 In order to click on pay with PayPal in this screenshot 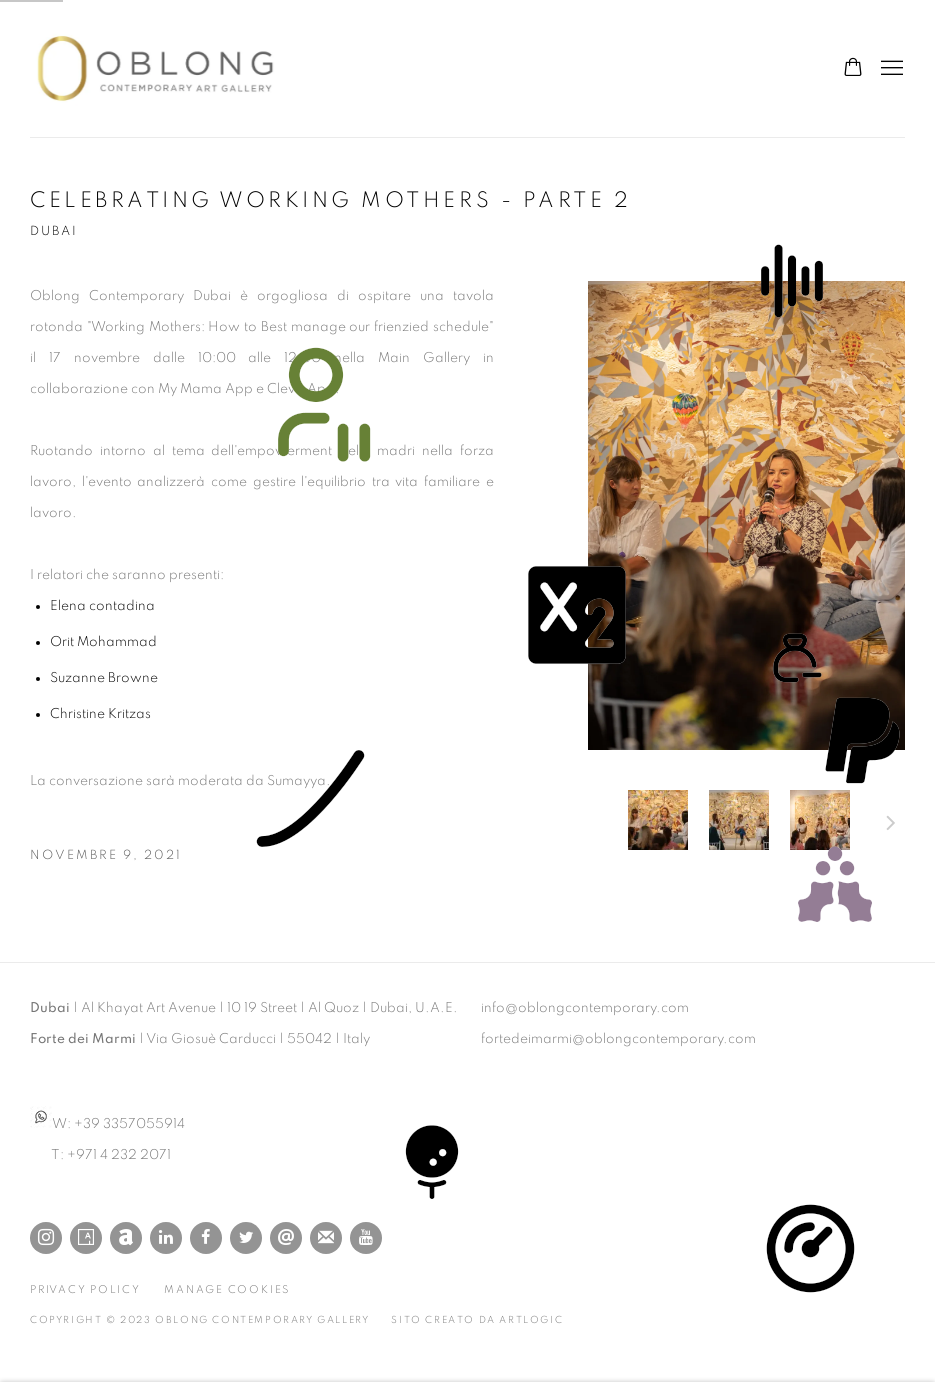, I will do `click(862, 740)`.